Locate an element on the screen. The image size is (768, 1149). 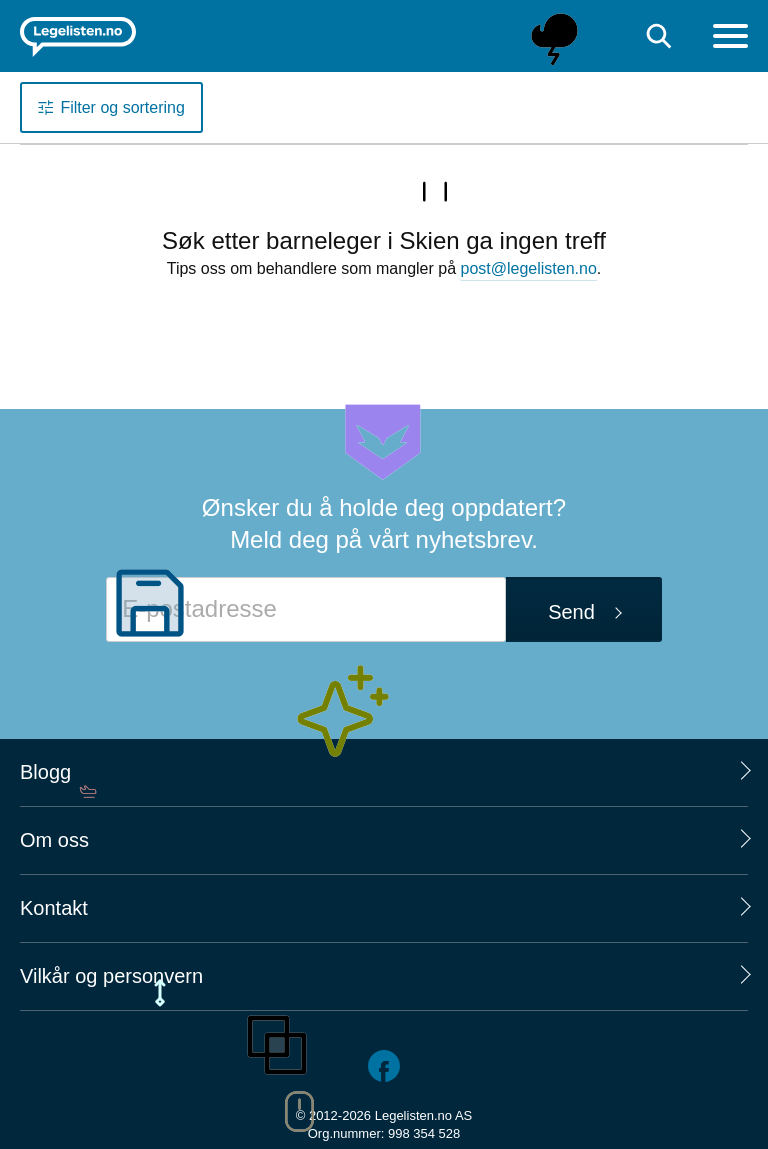
indicates AI-generated or enhanced content is located at coordinates (341, 712).